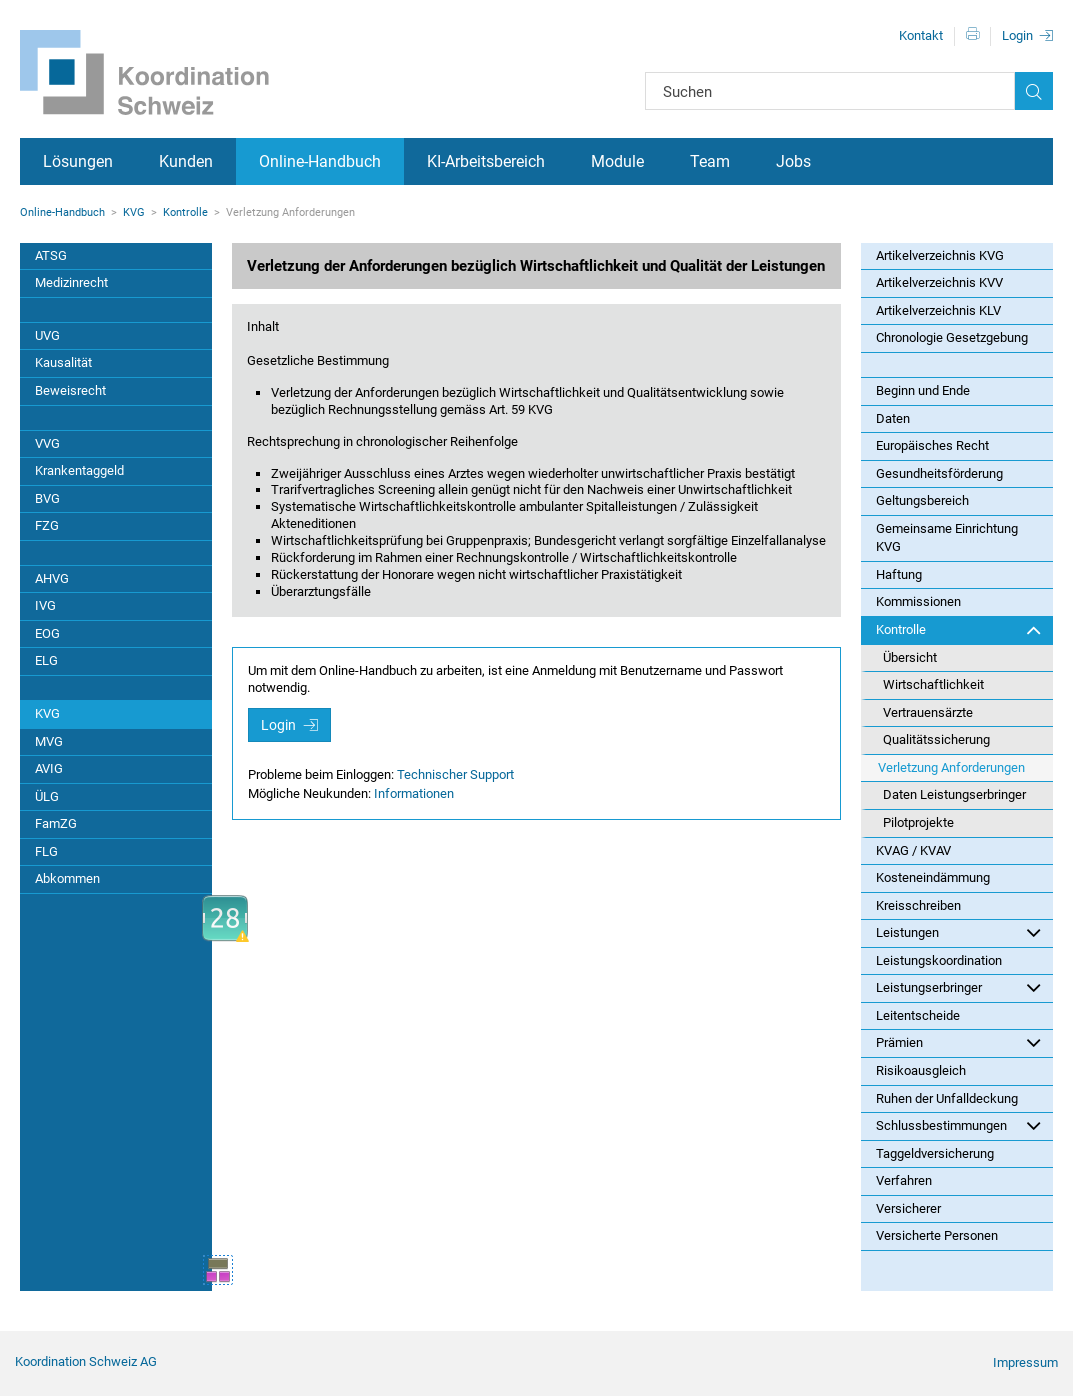  What do you see at coordinates (218, 1270) in the screenshot?
I see `select all items in the current view` at bounding box center [218, 1270].